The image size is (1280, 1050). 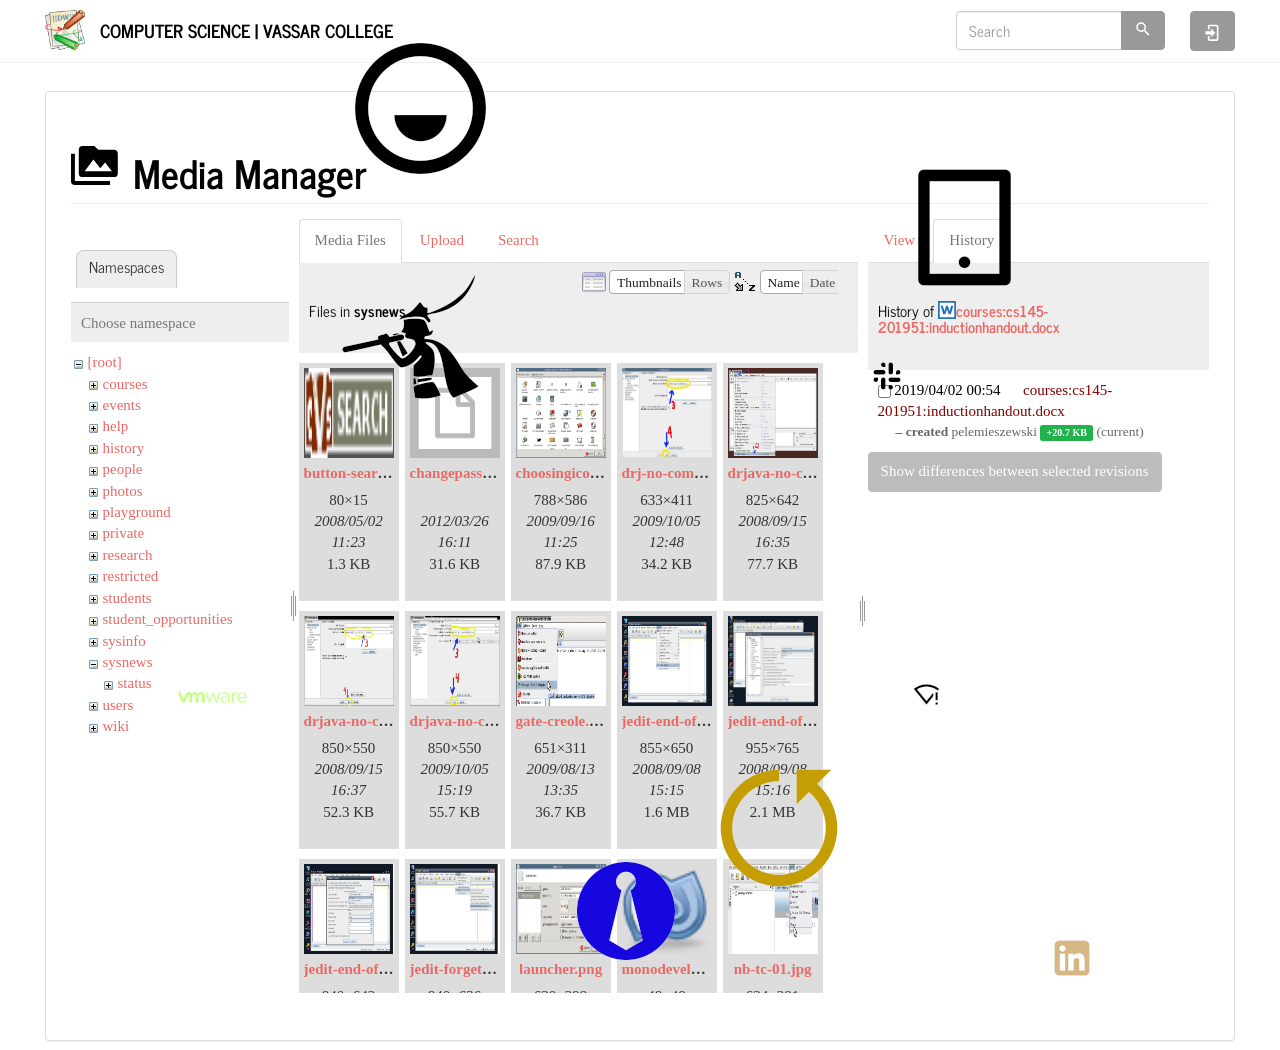 I want to click on open linkedin profile, so click(x=1072, y=958).